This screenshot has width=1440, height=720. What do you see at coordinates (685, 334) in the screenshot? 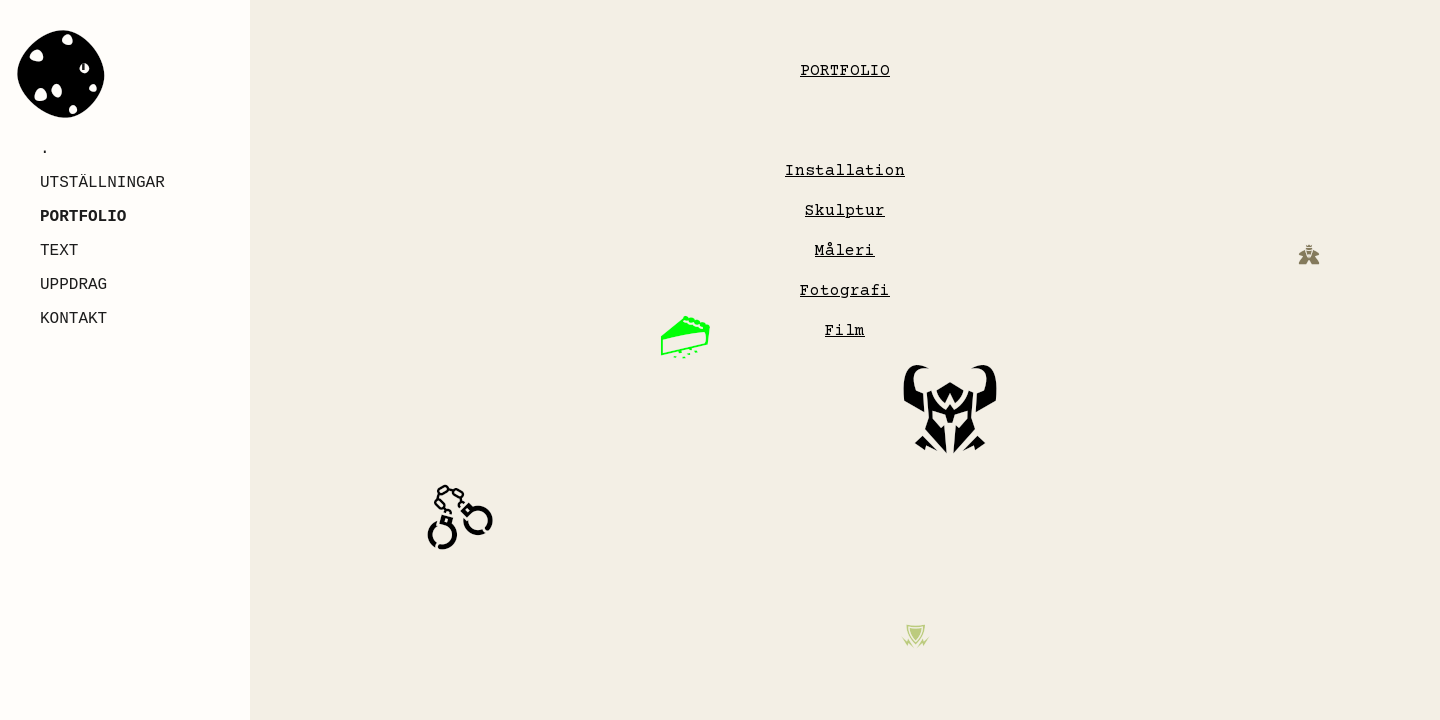
I see `view a portion of data in a chart` at bounding box center [685, 334].